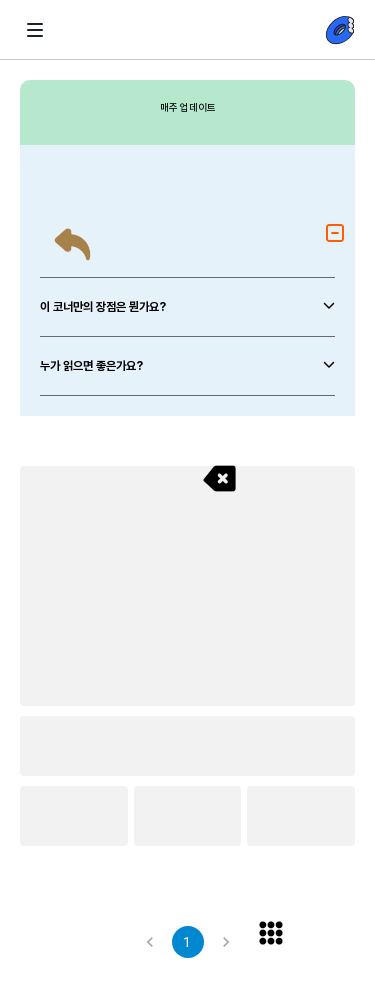  What do you see at coordinates (72, 243) in the screenshot?
I see `undo the last action` at bounding box center [72, 243].